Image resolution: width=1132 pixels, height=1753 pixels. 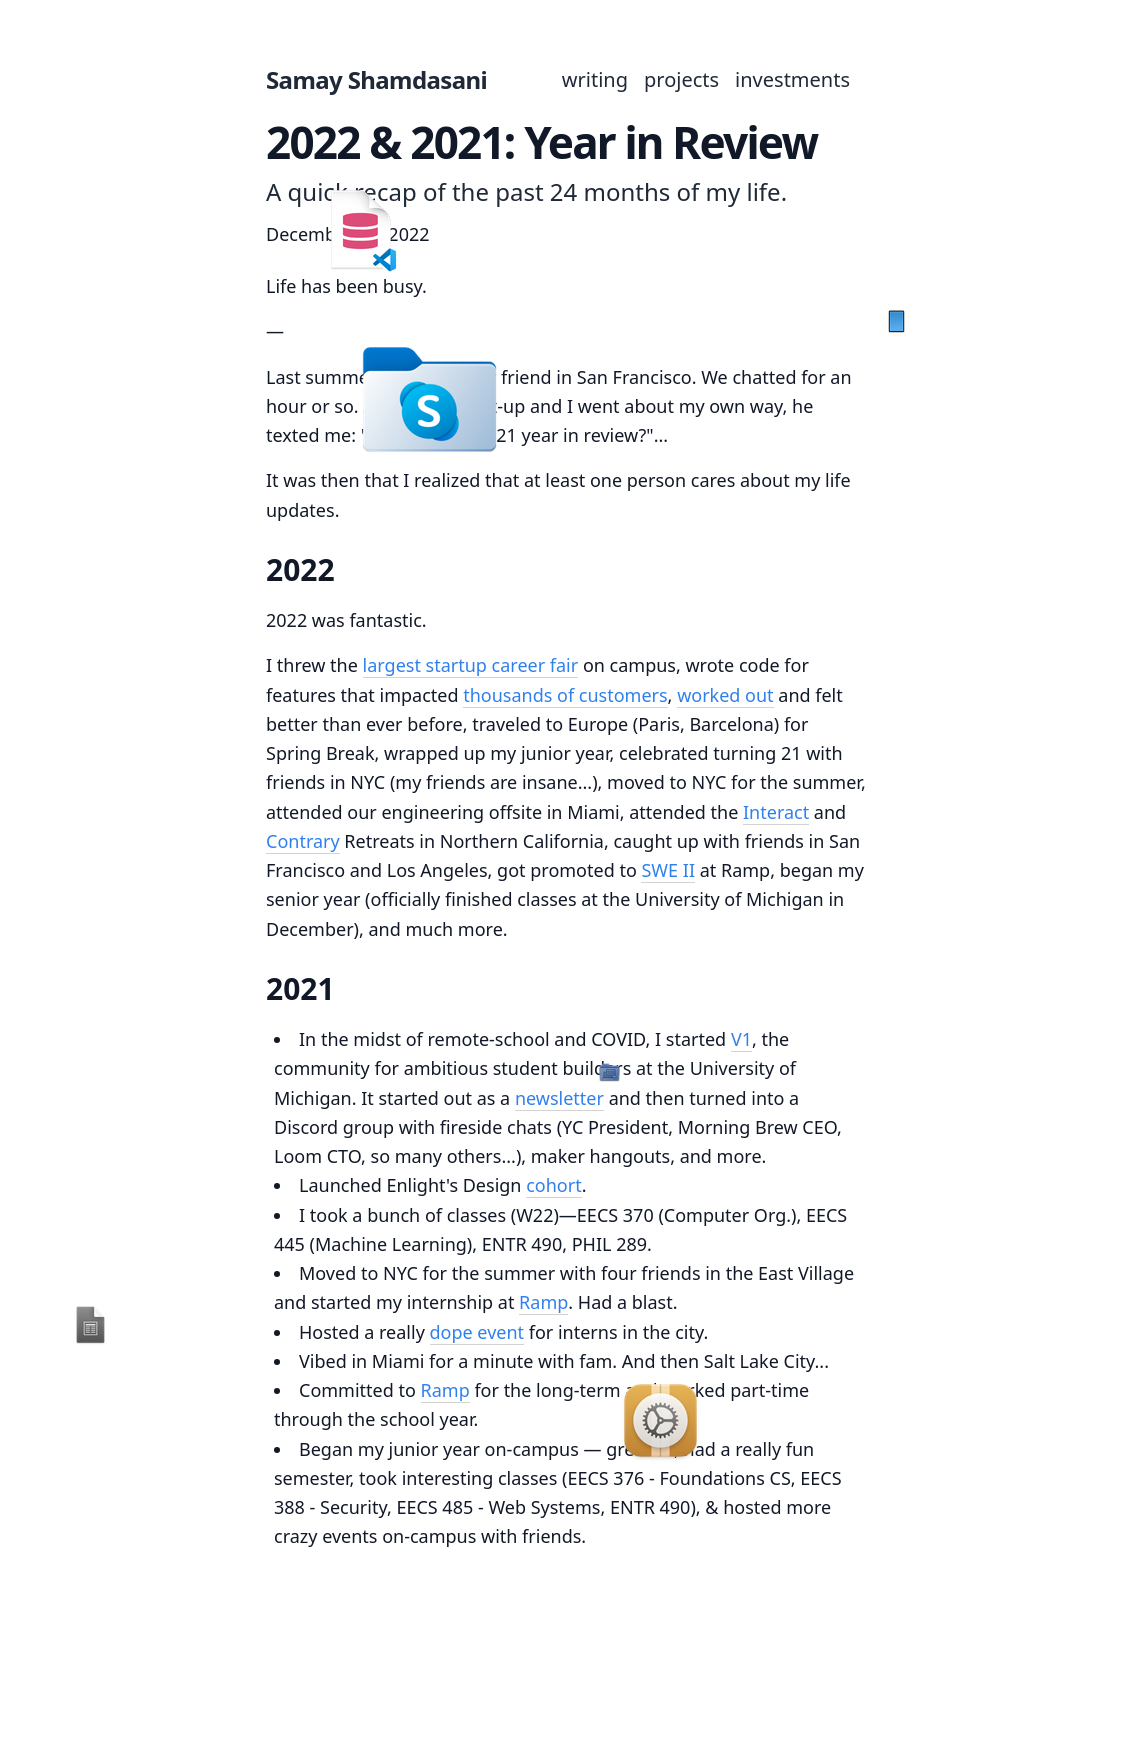 I want to click on open a kvtml vocabulary file, so click(x=90, y=1325).